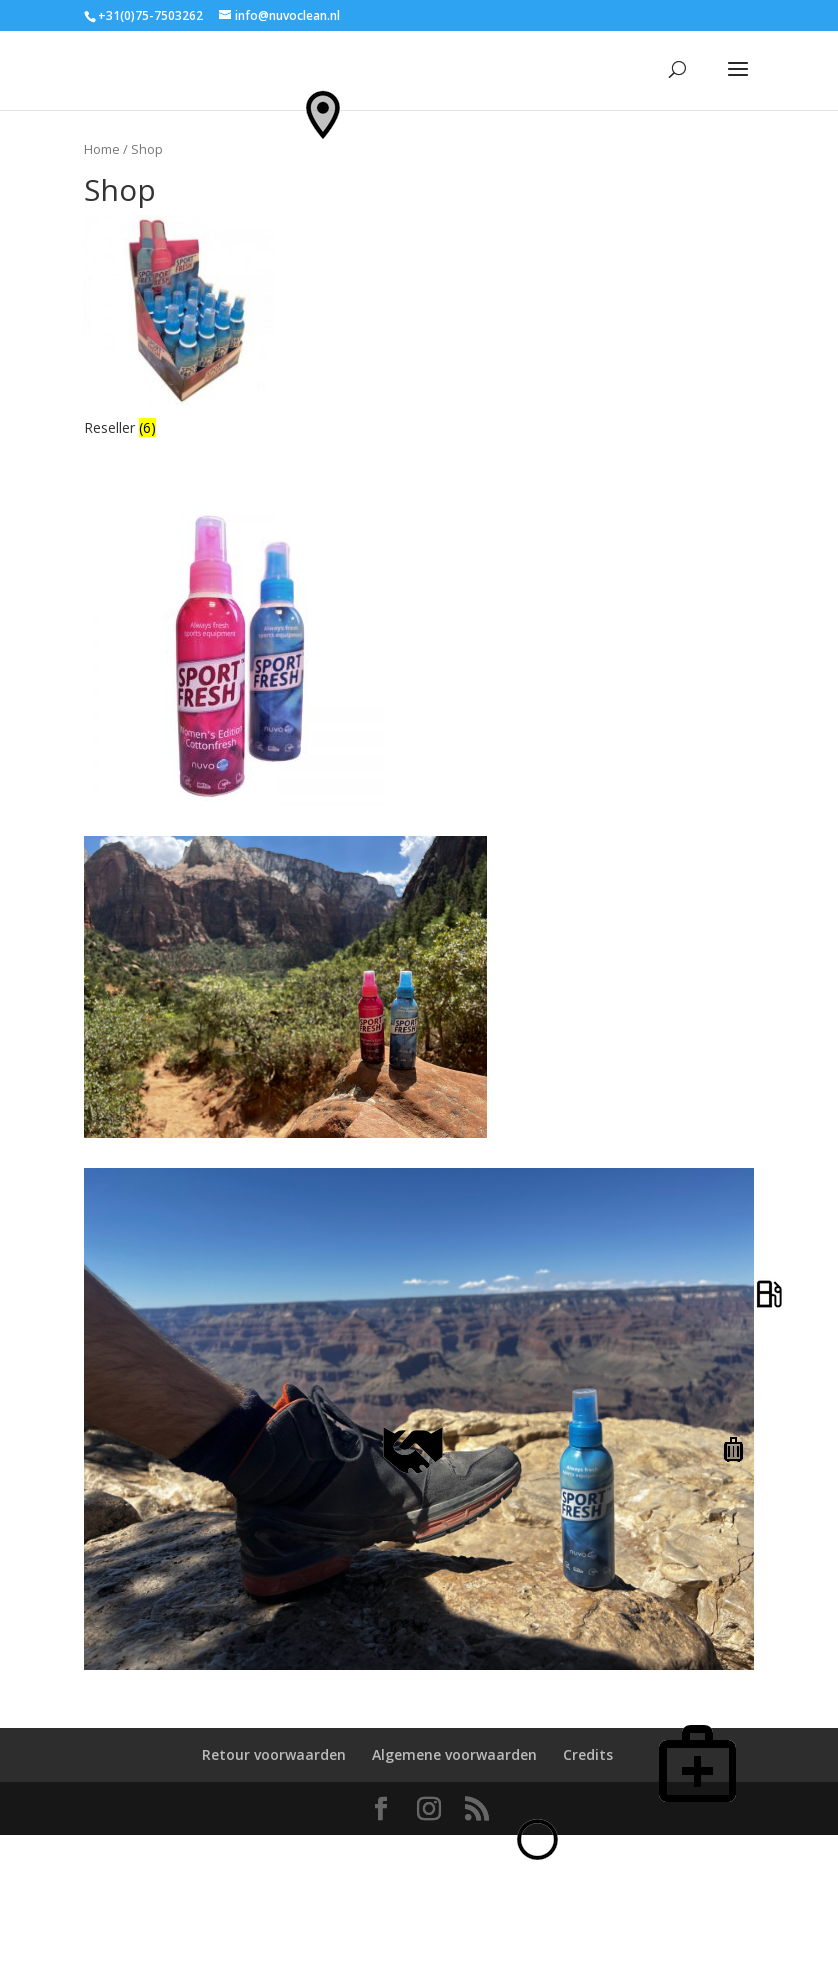 The height and width of the screenshot is (1973, 838). What do you see at coordinates (323, 115) in the screenshot?
I see `view current location on map` at bounding box center [323, 115].